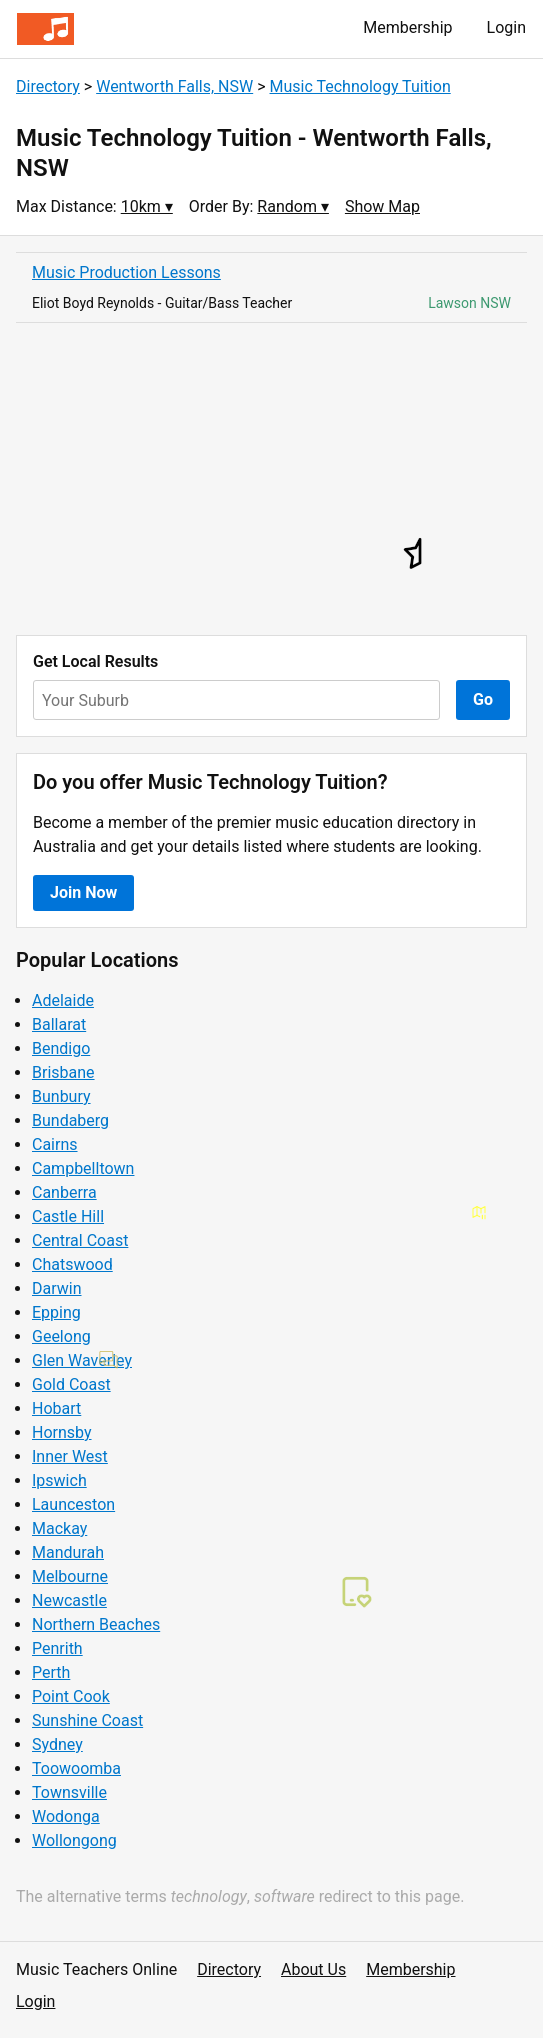 The width and height of the screenshot is (543, 2038). I want to click on indicates a partial rating or half-star score, so click(420, 554).